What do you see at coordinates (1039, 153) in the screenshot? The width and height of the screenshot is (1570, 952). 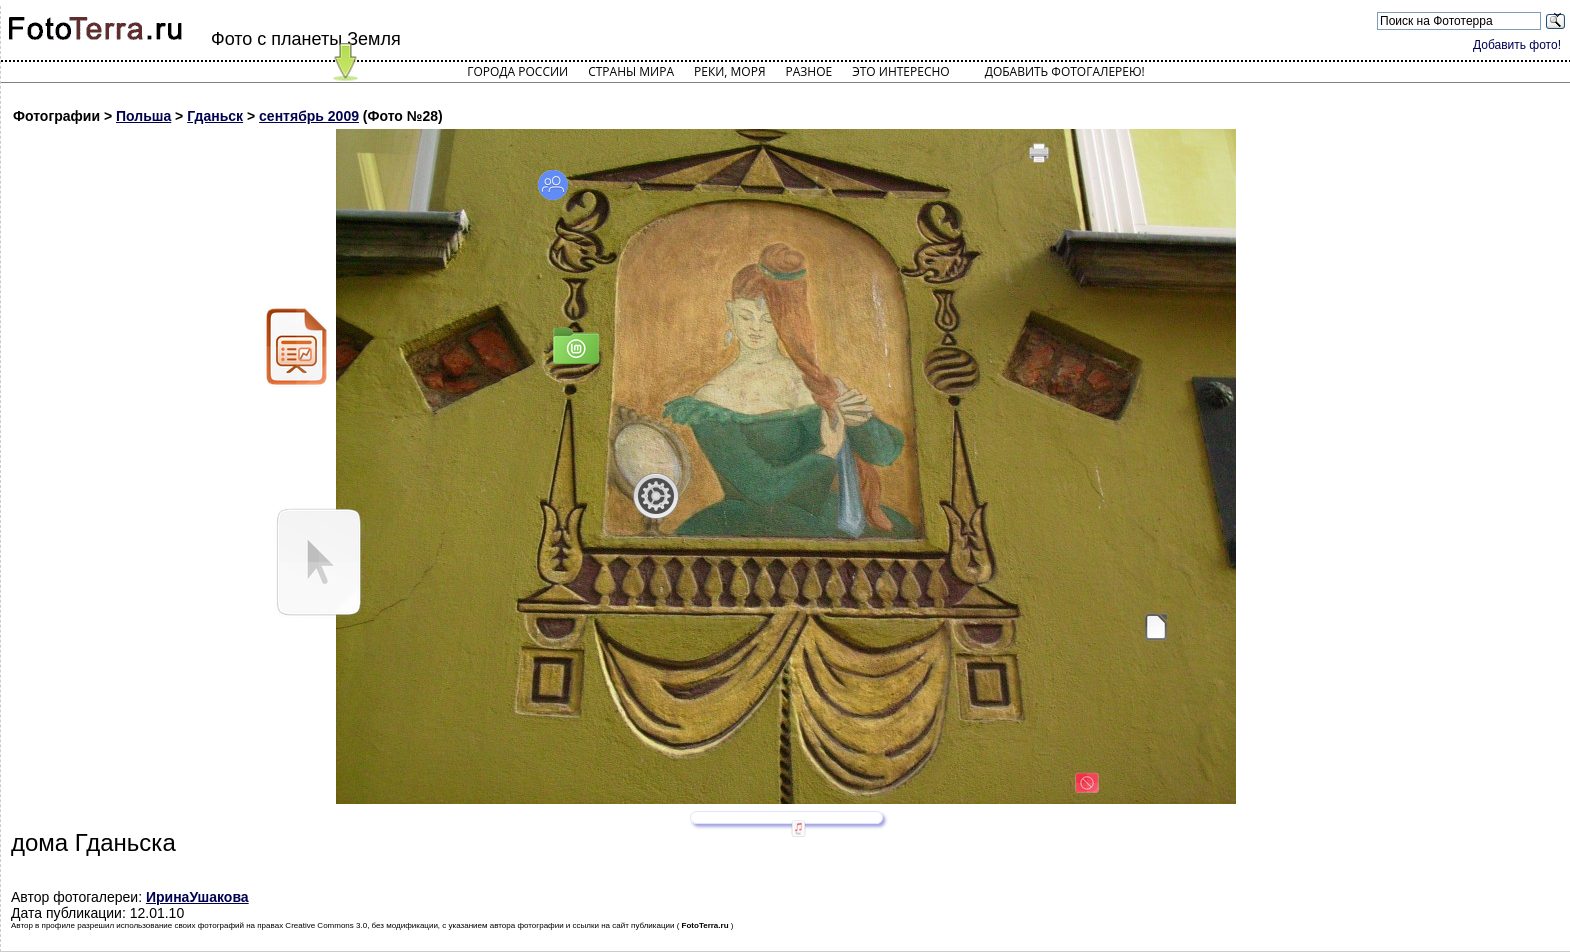 I see `print the current document` at bounding box center [1039, 153].